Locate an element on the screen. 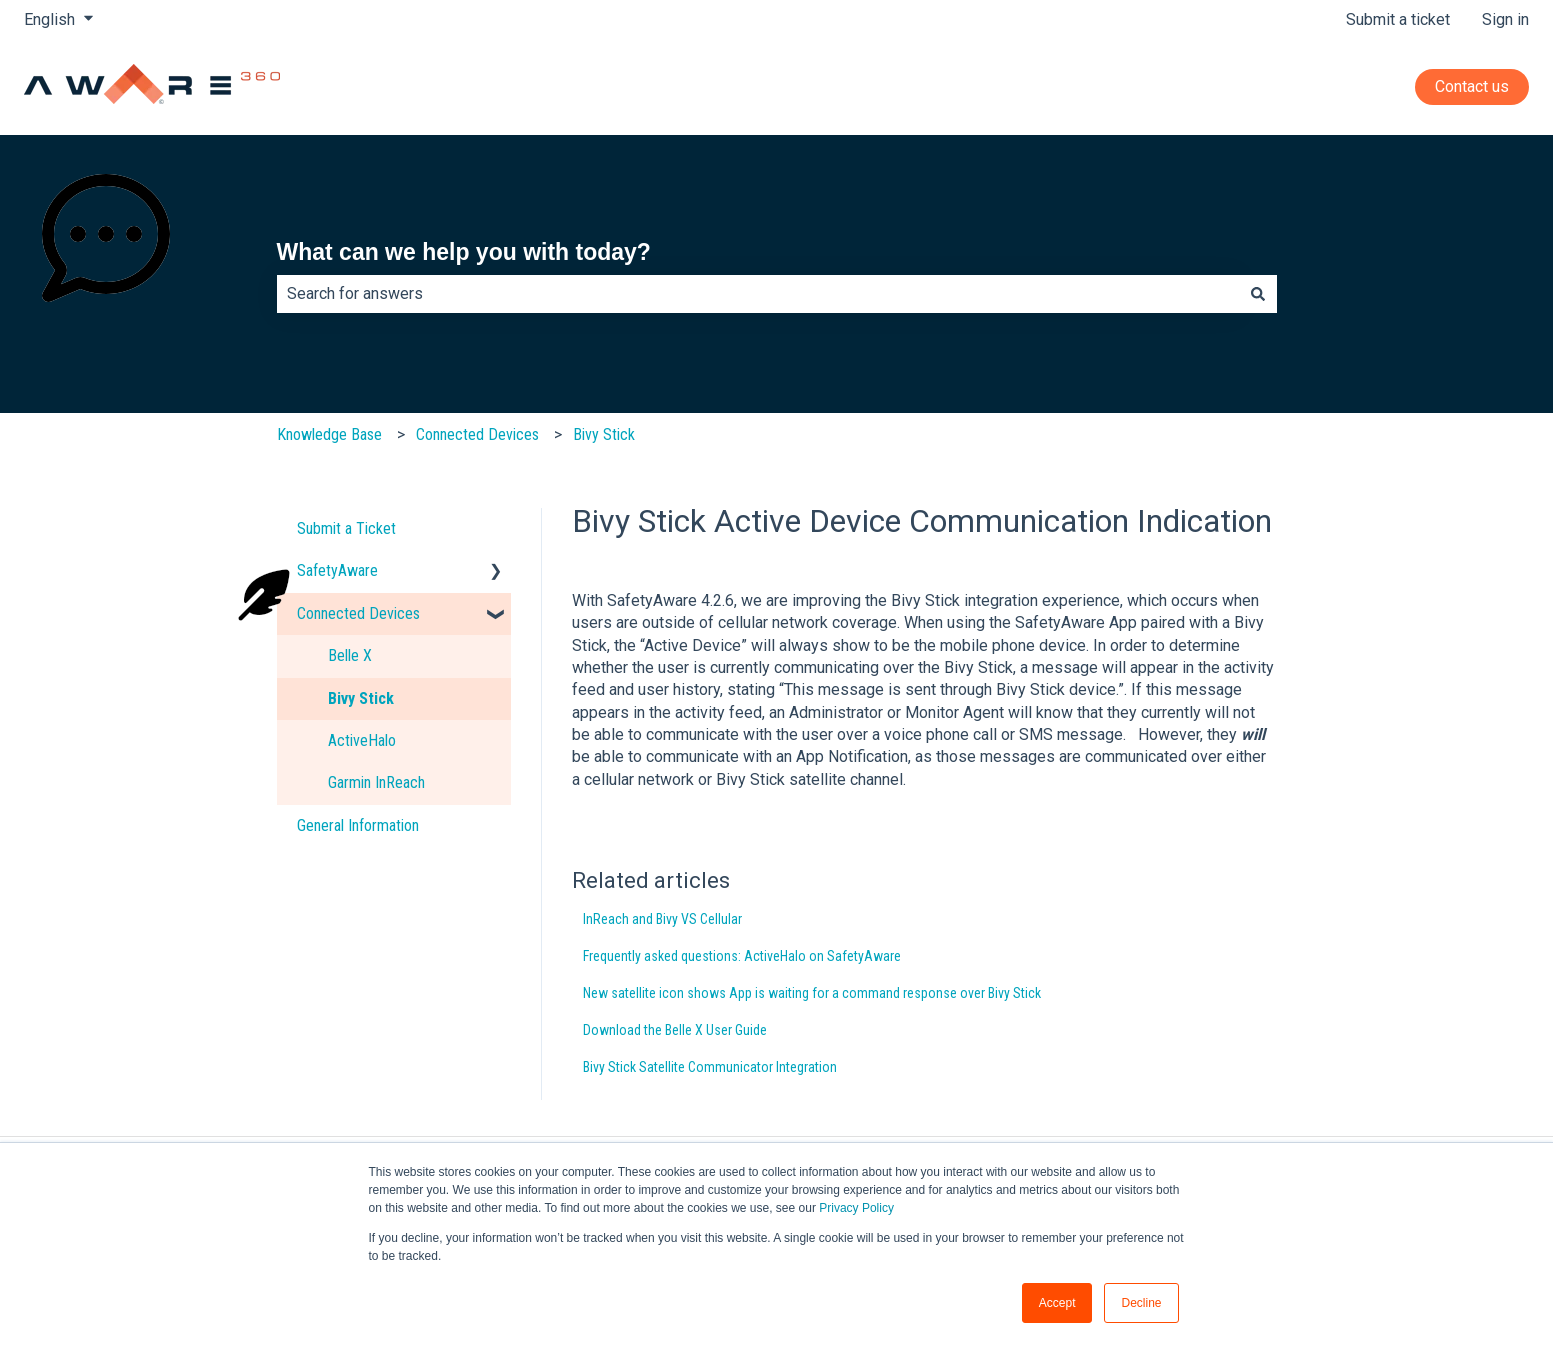 The image size is (1553, 1349). compose a new message or note is located at coordinates (263, 595).